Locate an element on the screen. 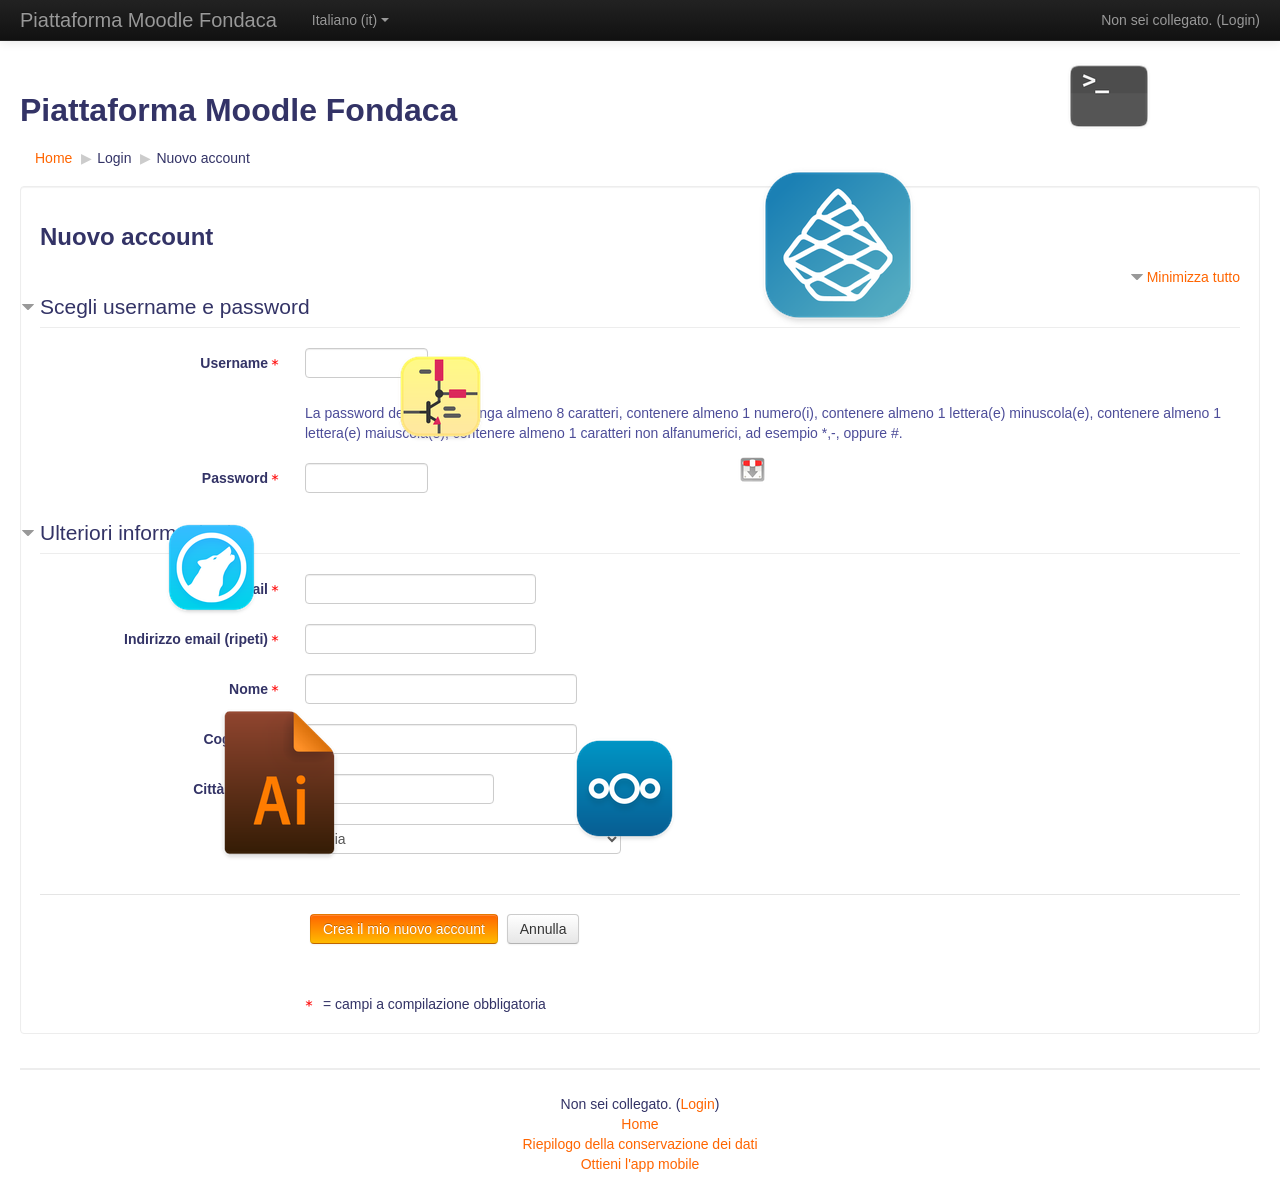 The image size is (1280, 1188). open the terminal application is located at coordinates (1109, 96).